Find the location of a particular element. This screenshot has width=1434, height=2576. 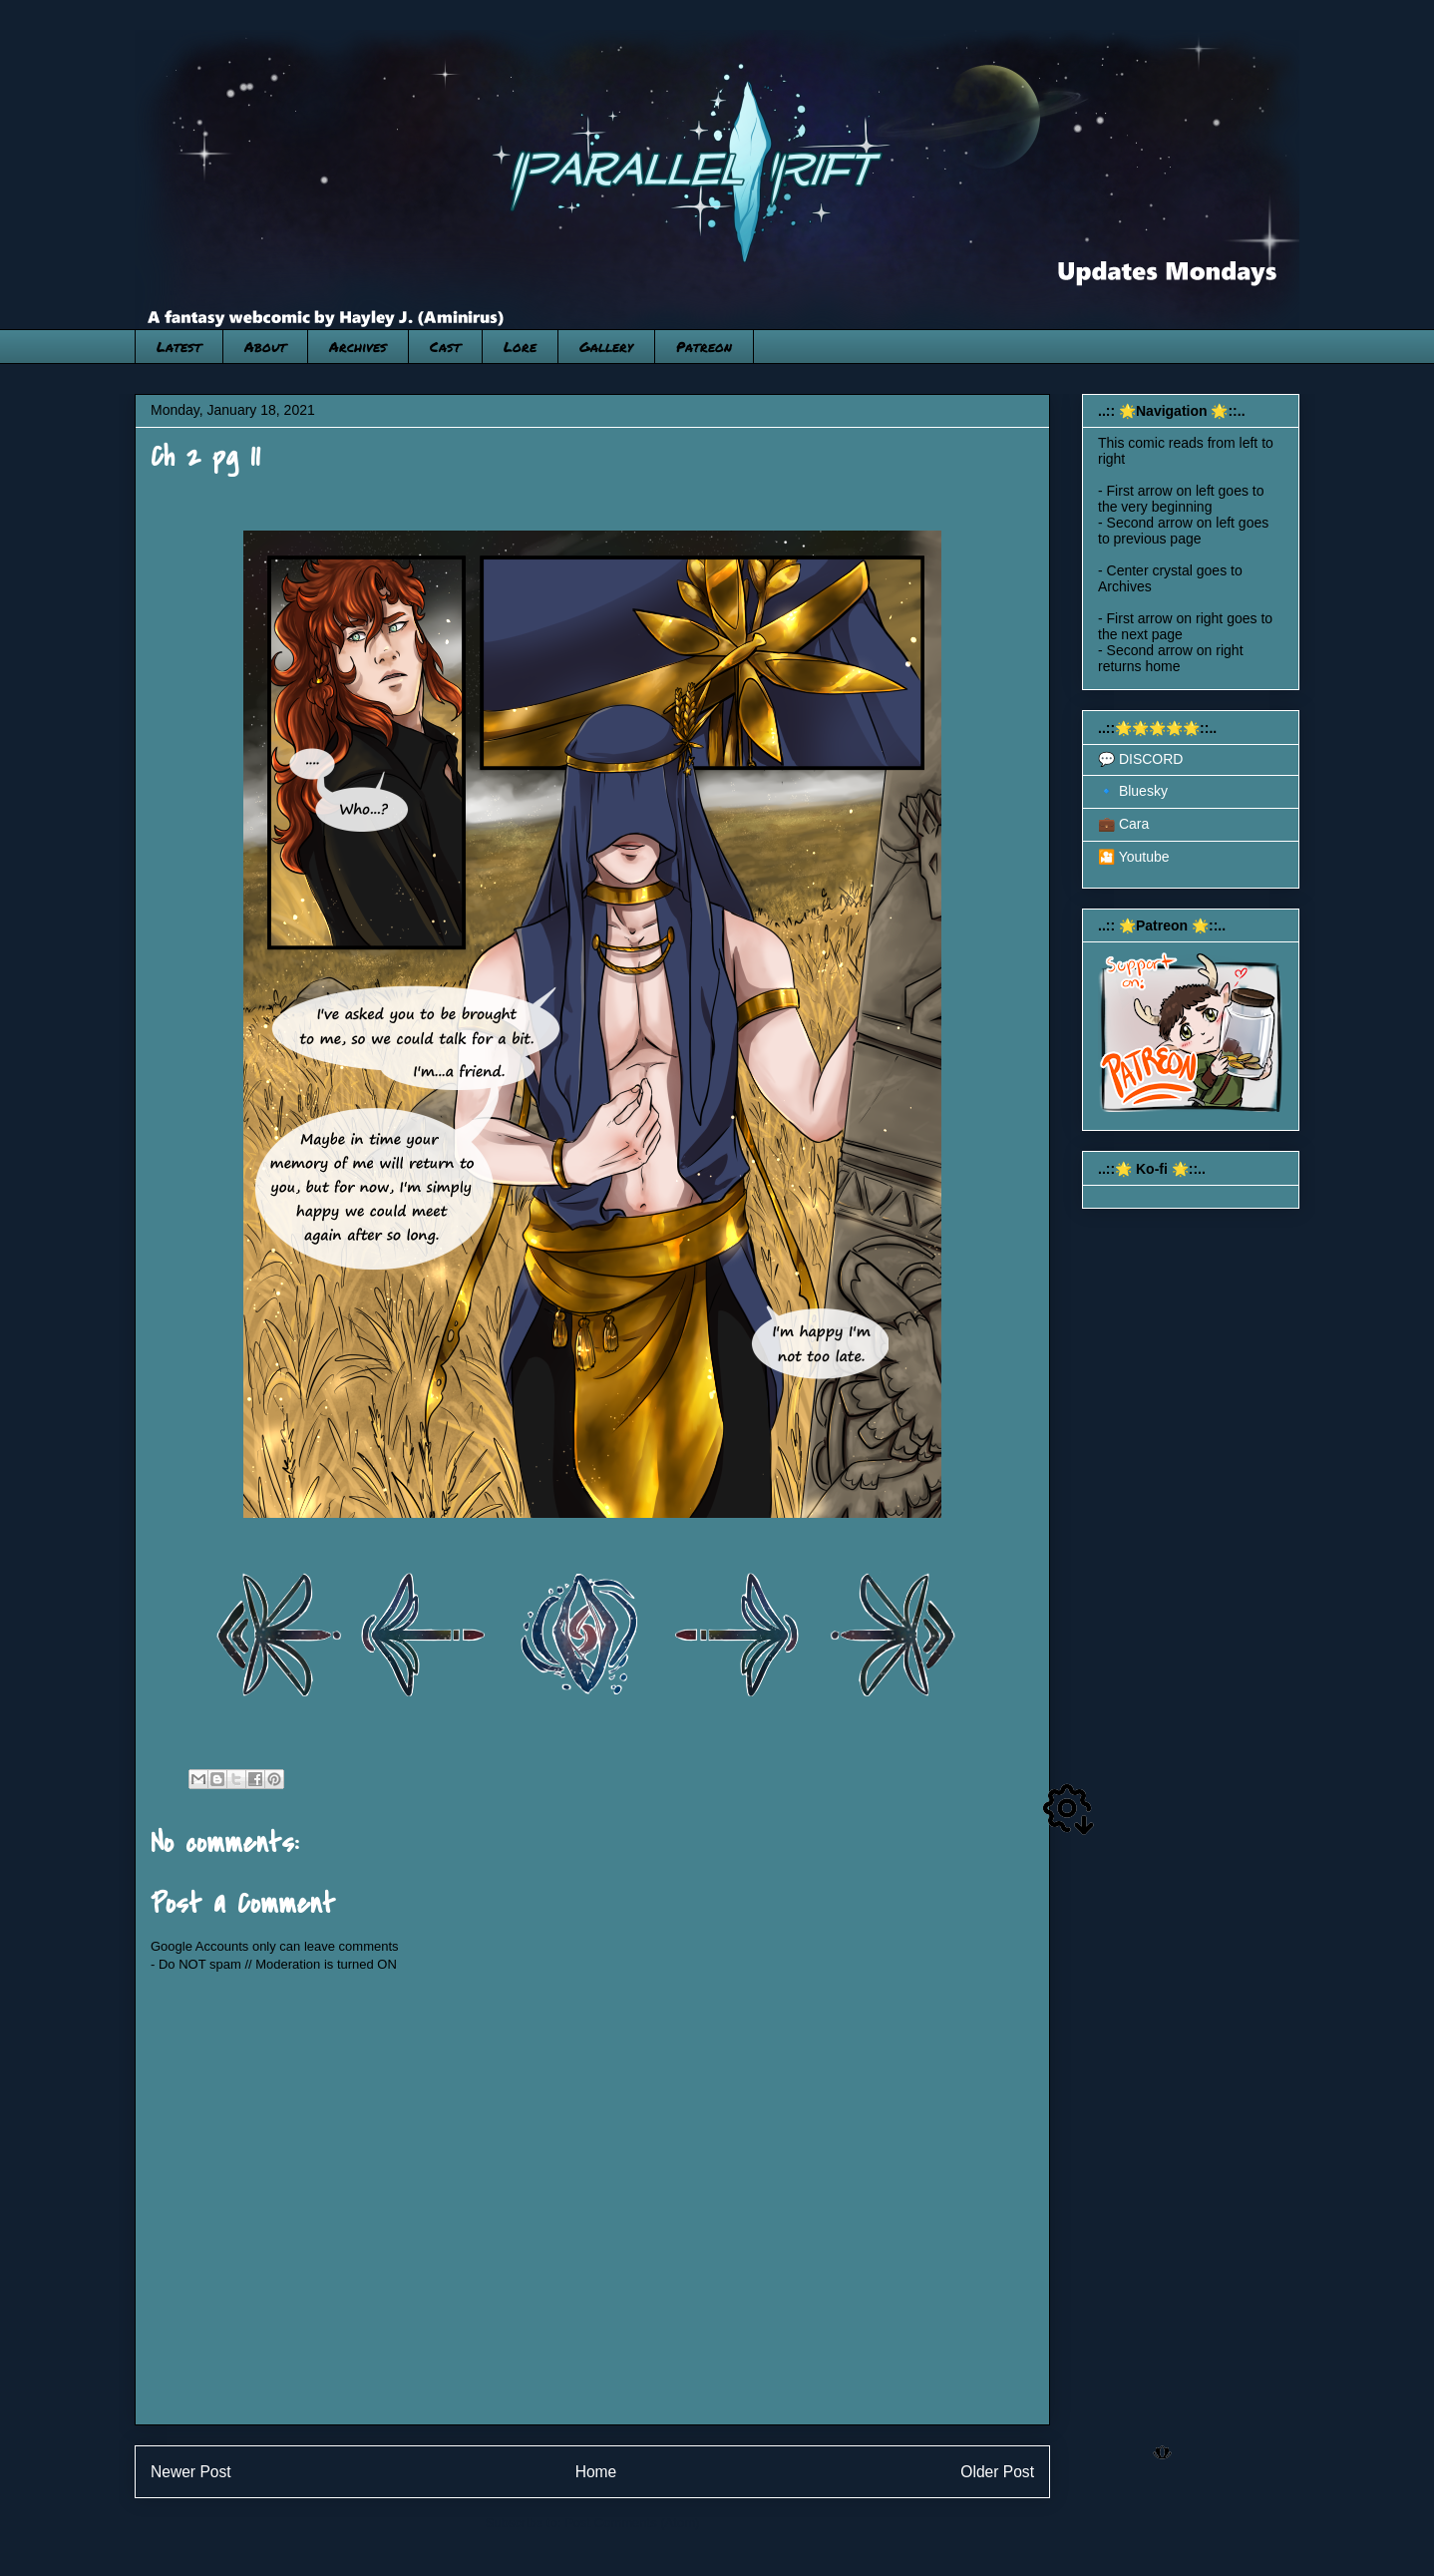

download or export settings is located at coordinates (1067, 1808).